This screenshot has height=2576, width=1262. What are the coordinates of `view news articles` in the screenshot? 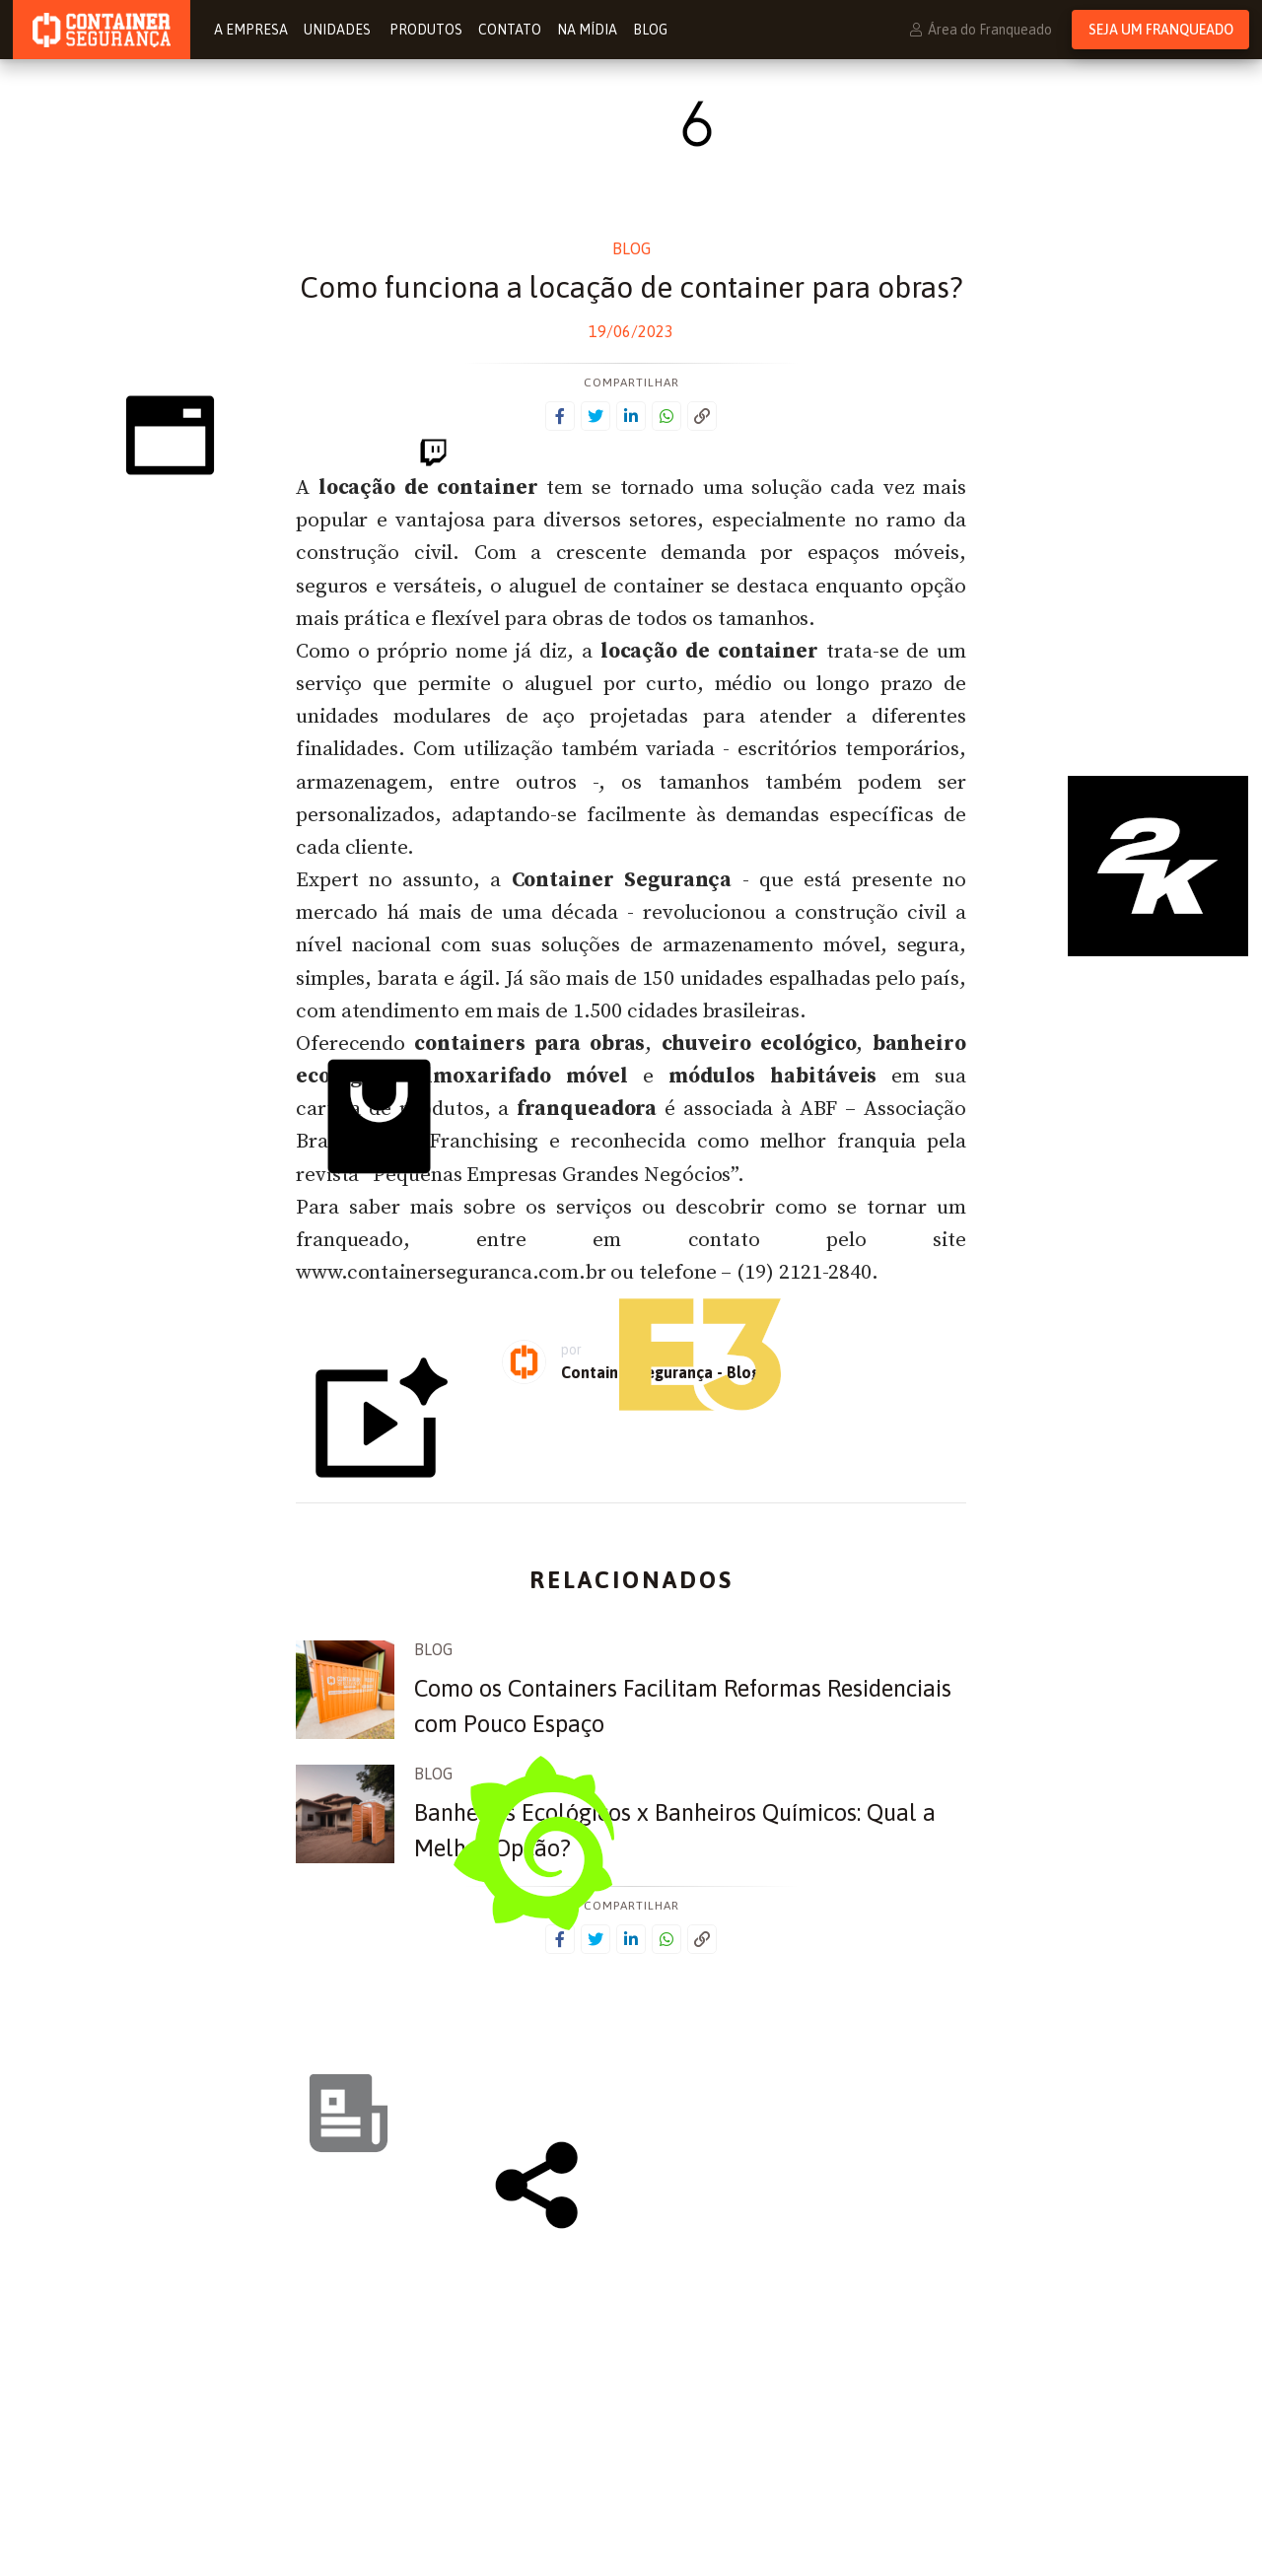 It's located at (348, 2113).